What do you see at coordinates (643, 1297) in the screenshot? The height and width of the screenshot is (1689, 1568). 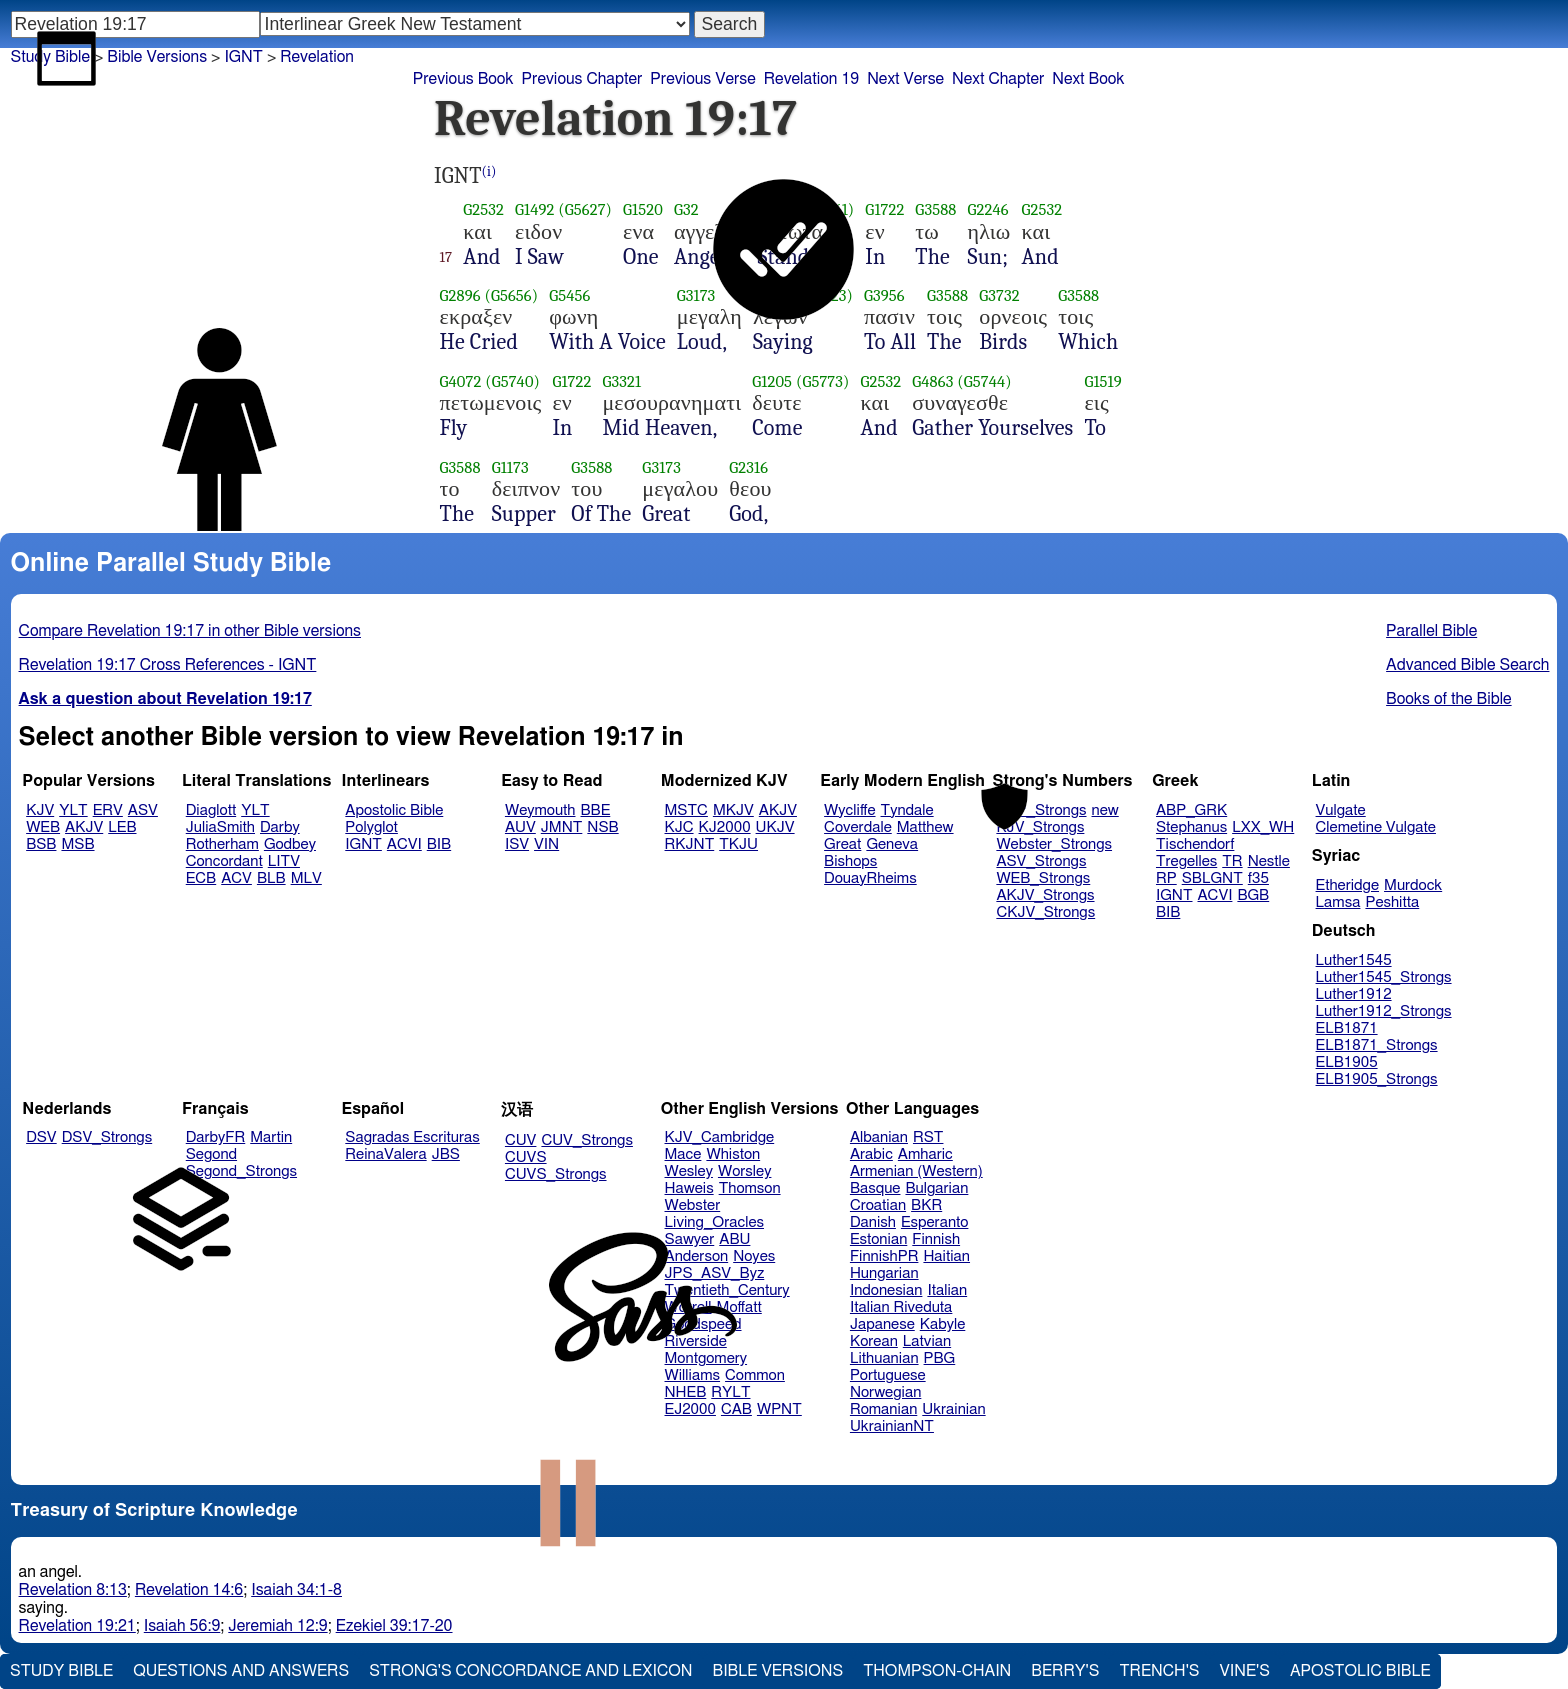 I see `sass stylesheet preprocessor logo` at bounding box center [643, 1297].